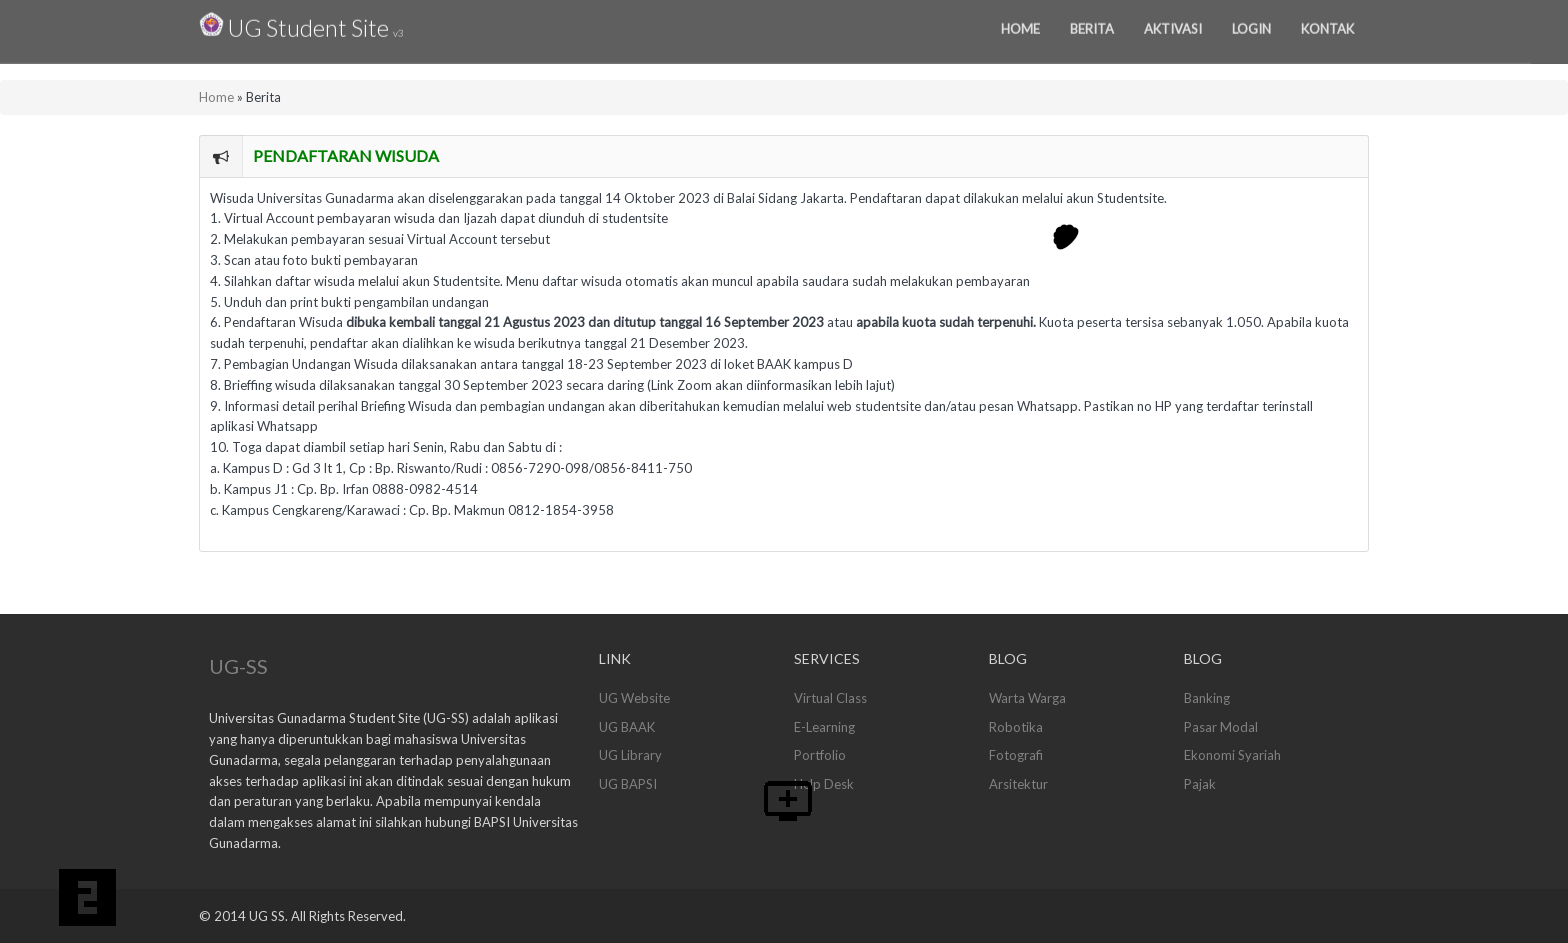 Image resolution: width=1568 pixels, height=943 pixels. Describe the element at coordinates (1066, 237) in the screenshot. I see `browse asian cuisine or dumpling restaurants` at that location.